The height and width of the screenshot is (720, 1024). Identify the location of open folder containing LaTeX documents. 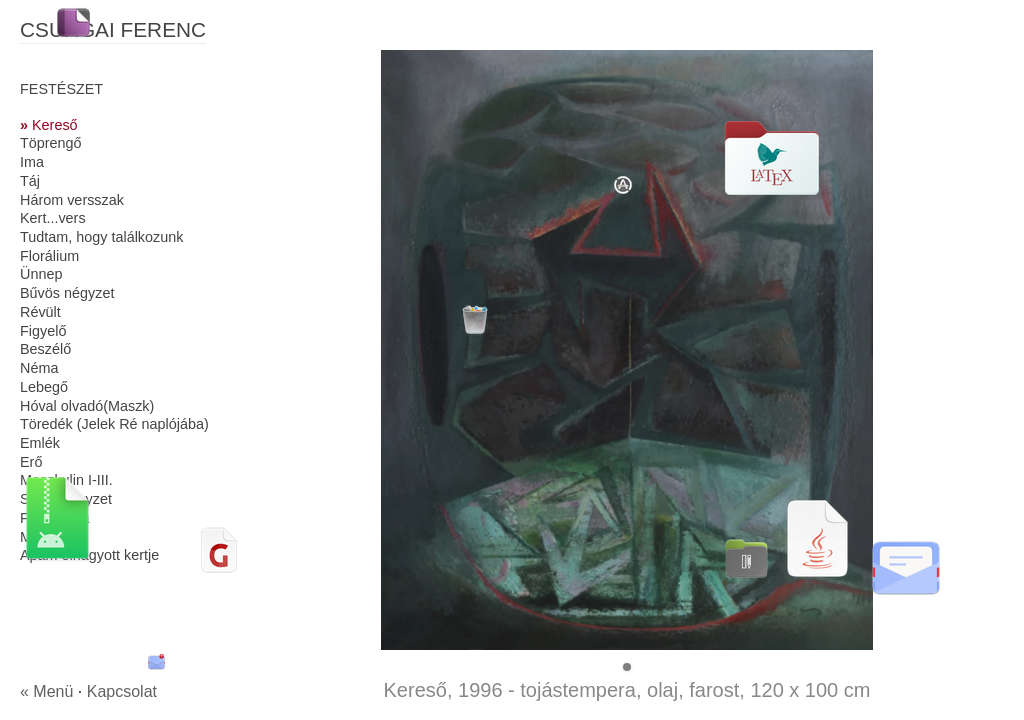
(771, 160).